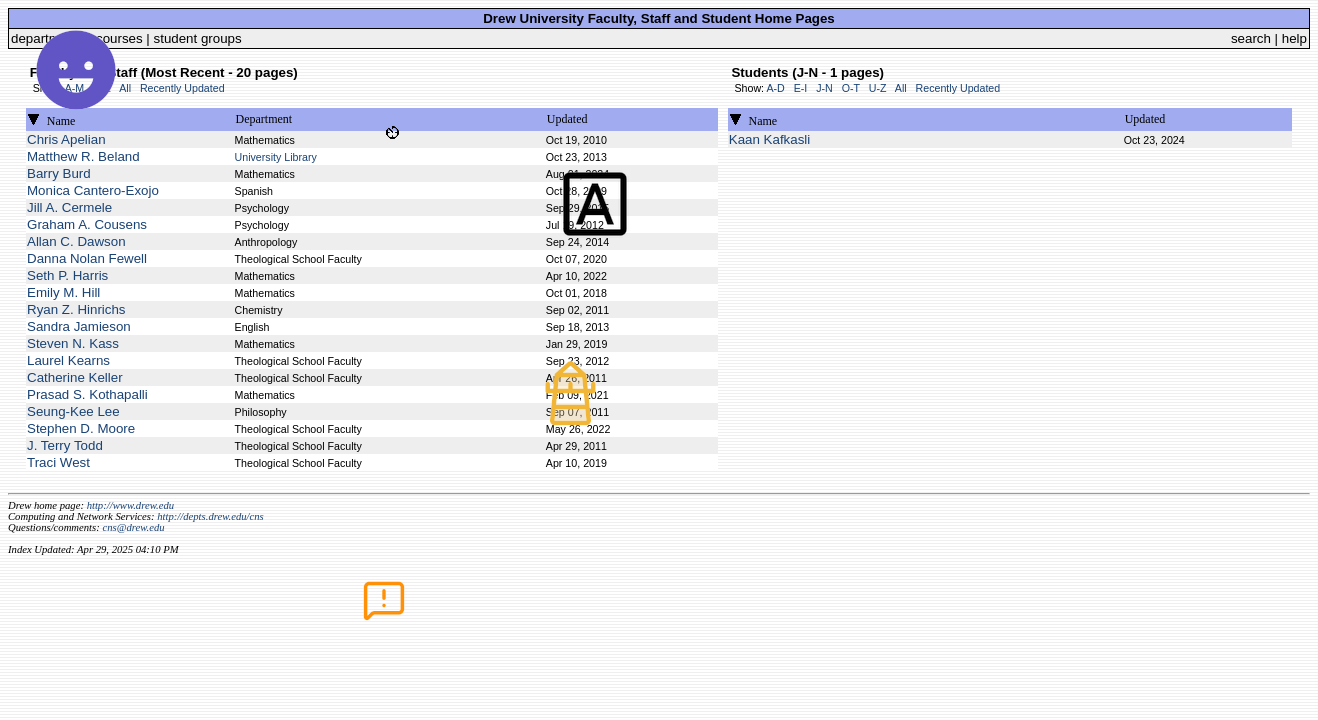  What do you see at coordinates (595, 204) in the screenshot?
I see `download or install new fonts` at bounding box center [595, 204].